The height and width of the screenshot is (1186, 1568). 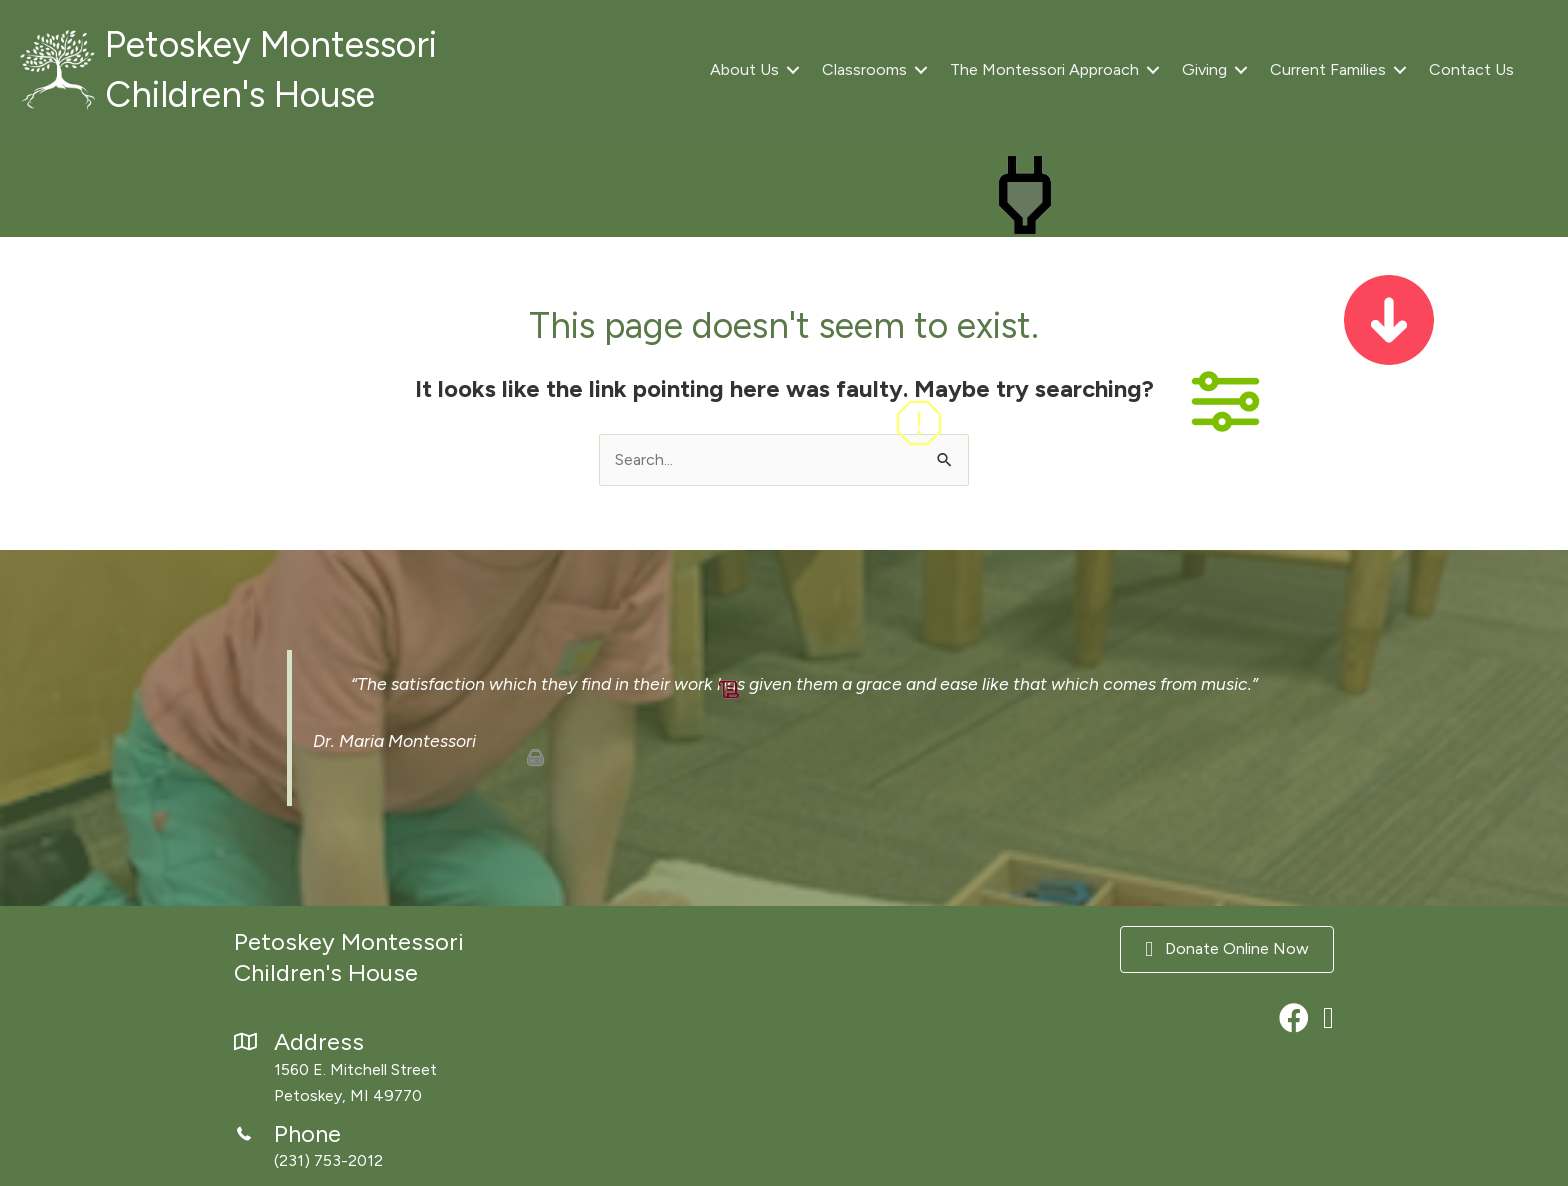 I want to click on access local storage or hard drive, so click(x=535, y=757).